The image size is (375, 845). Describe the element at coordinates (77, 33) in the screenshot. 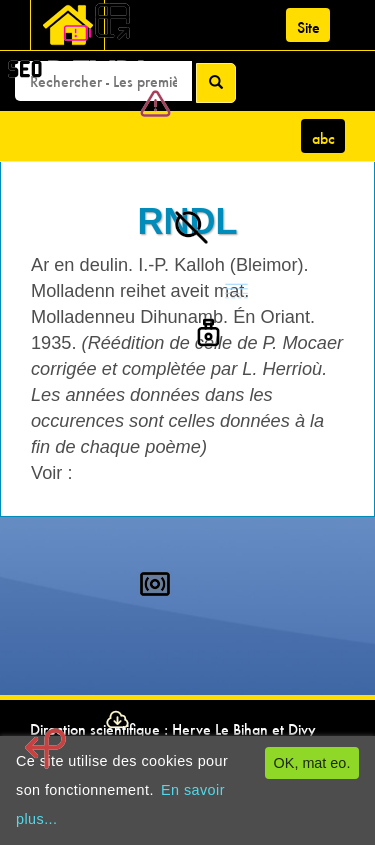

I see `indicates low battery warning` at that location.